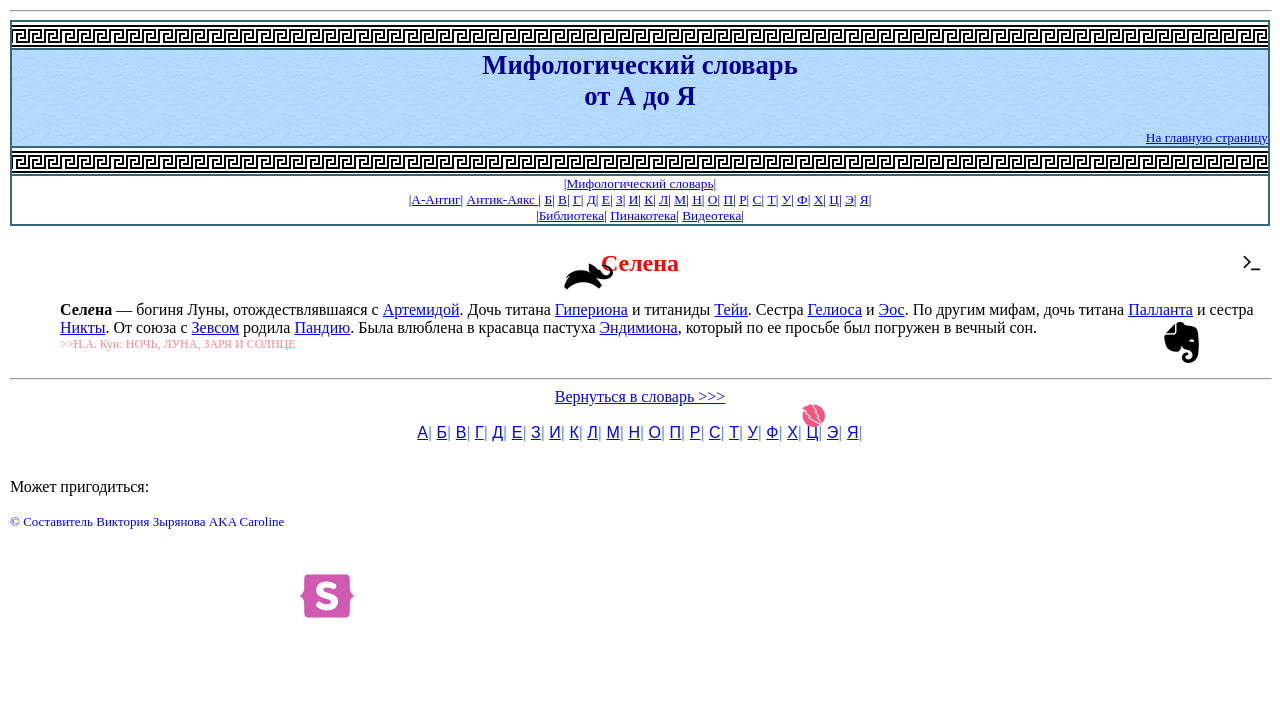 The image size is (1280, 720). I want to click on animal planet brand logo, so click(588, 276).